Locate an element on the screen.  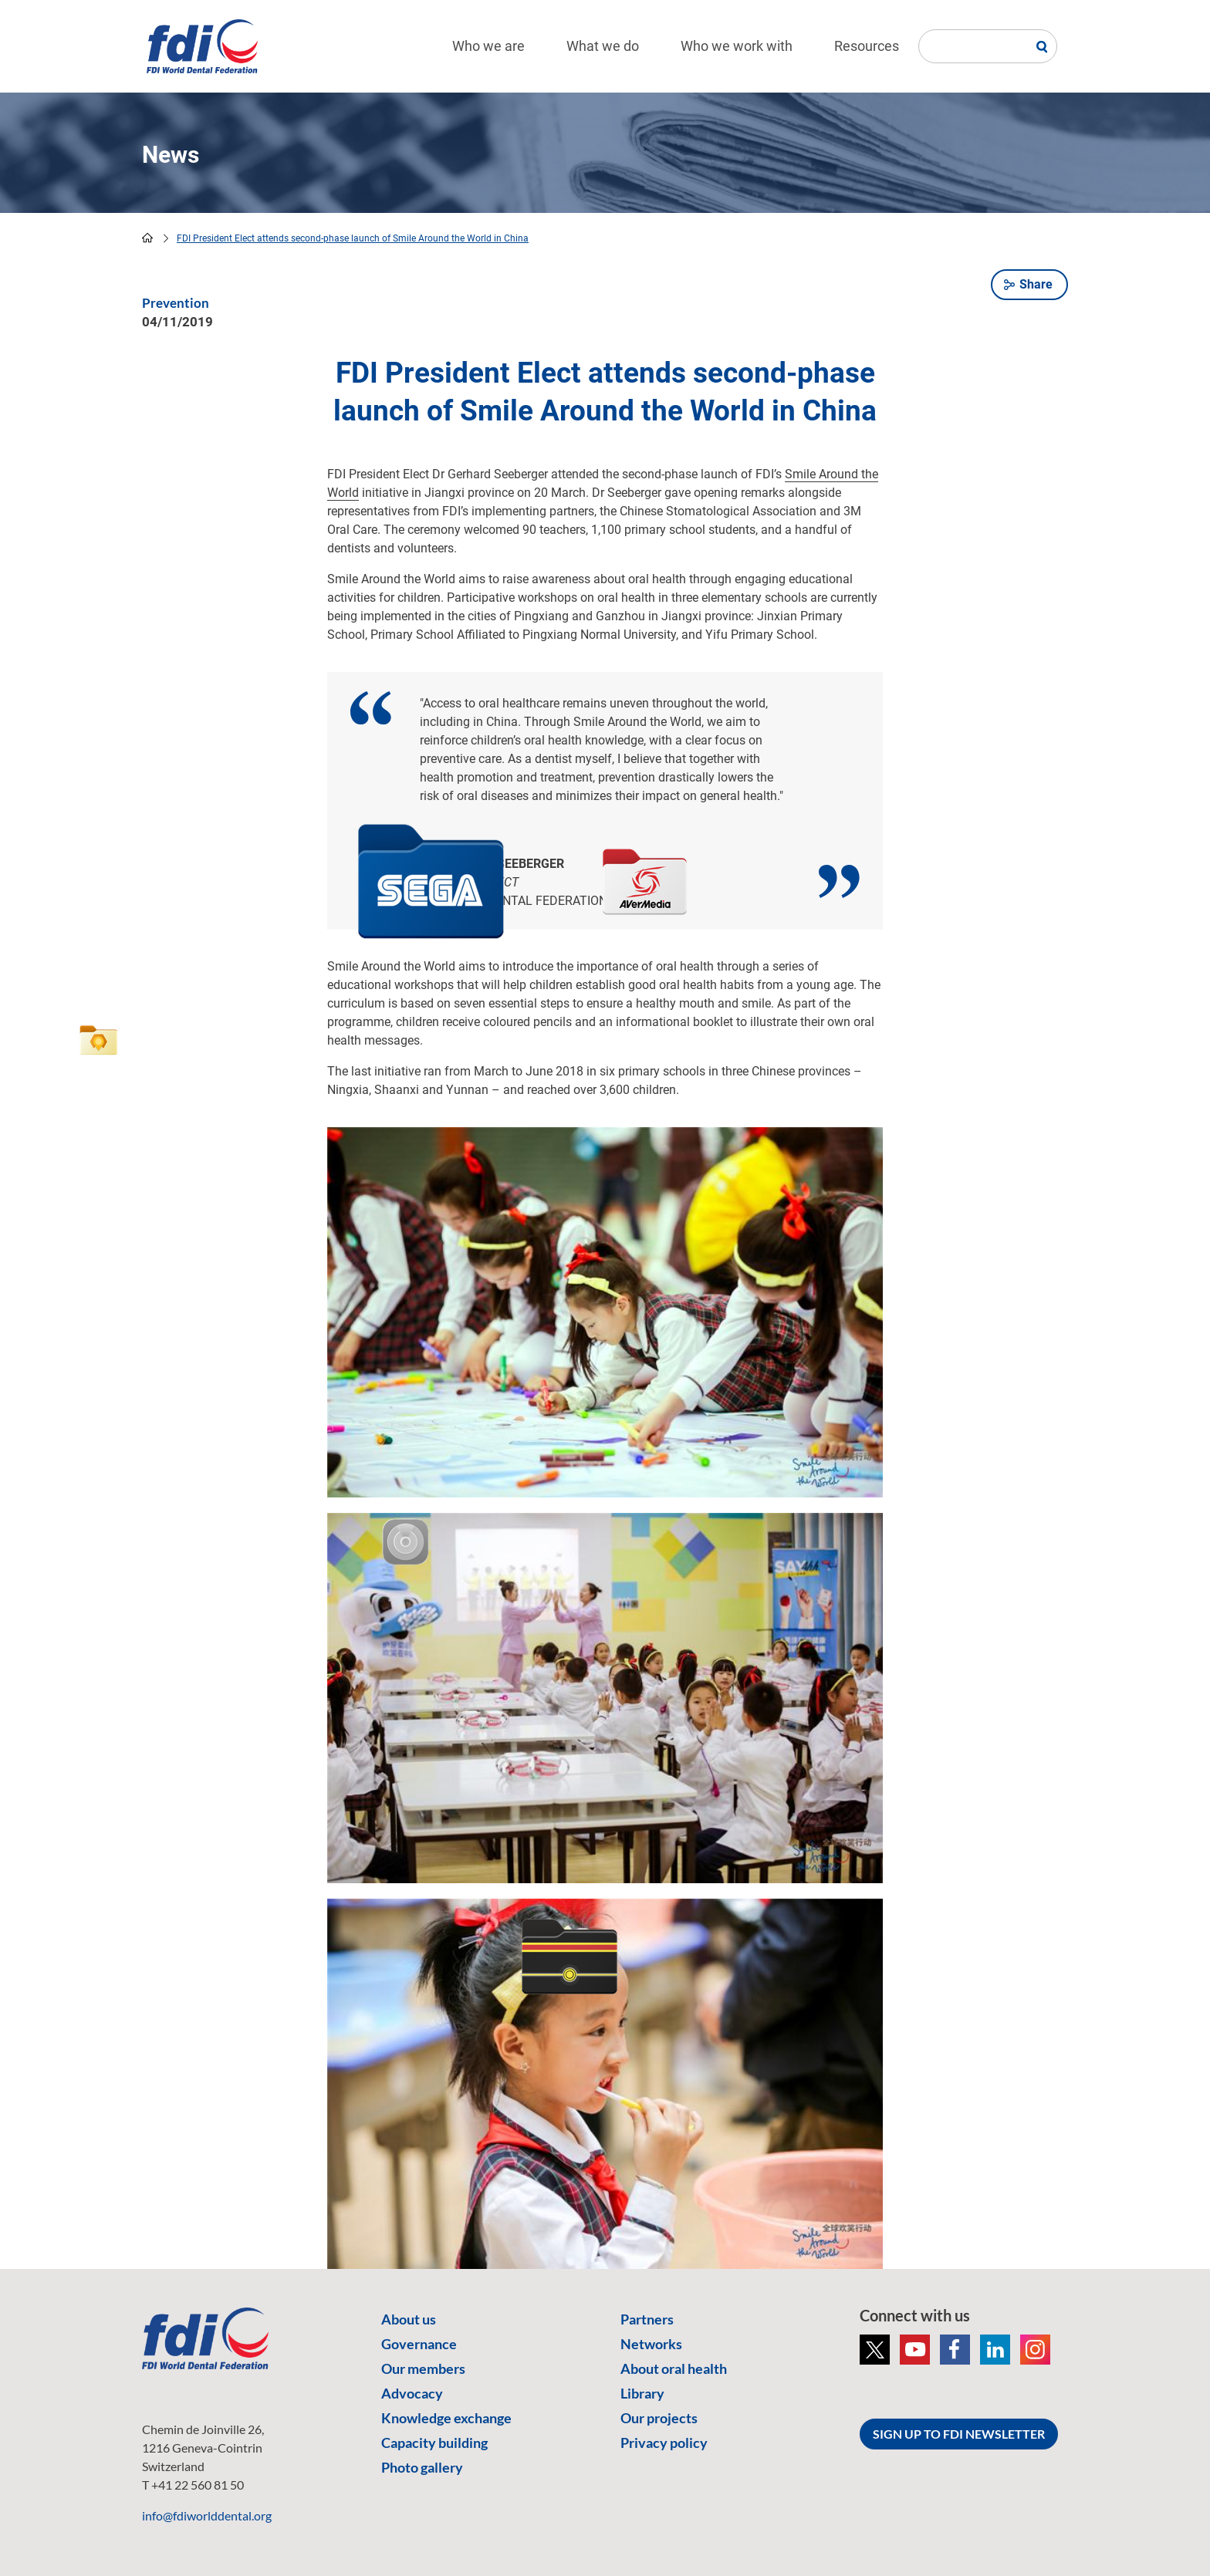
open AverMedia application folder is located at coordinates (644, 884).